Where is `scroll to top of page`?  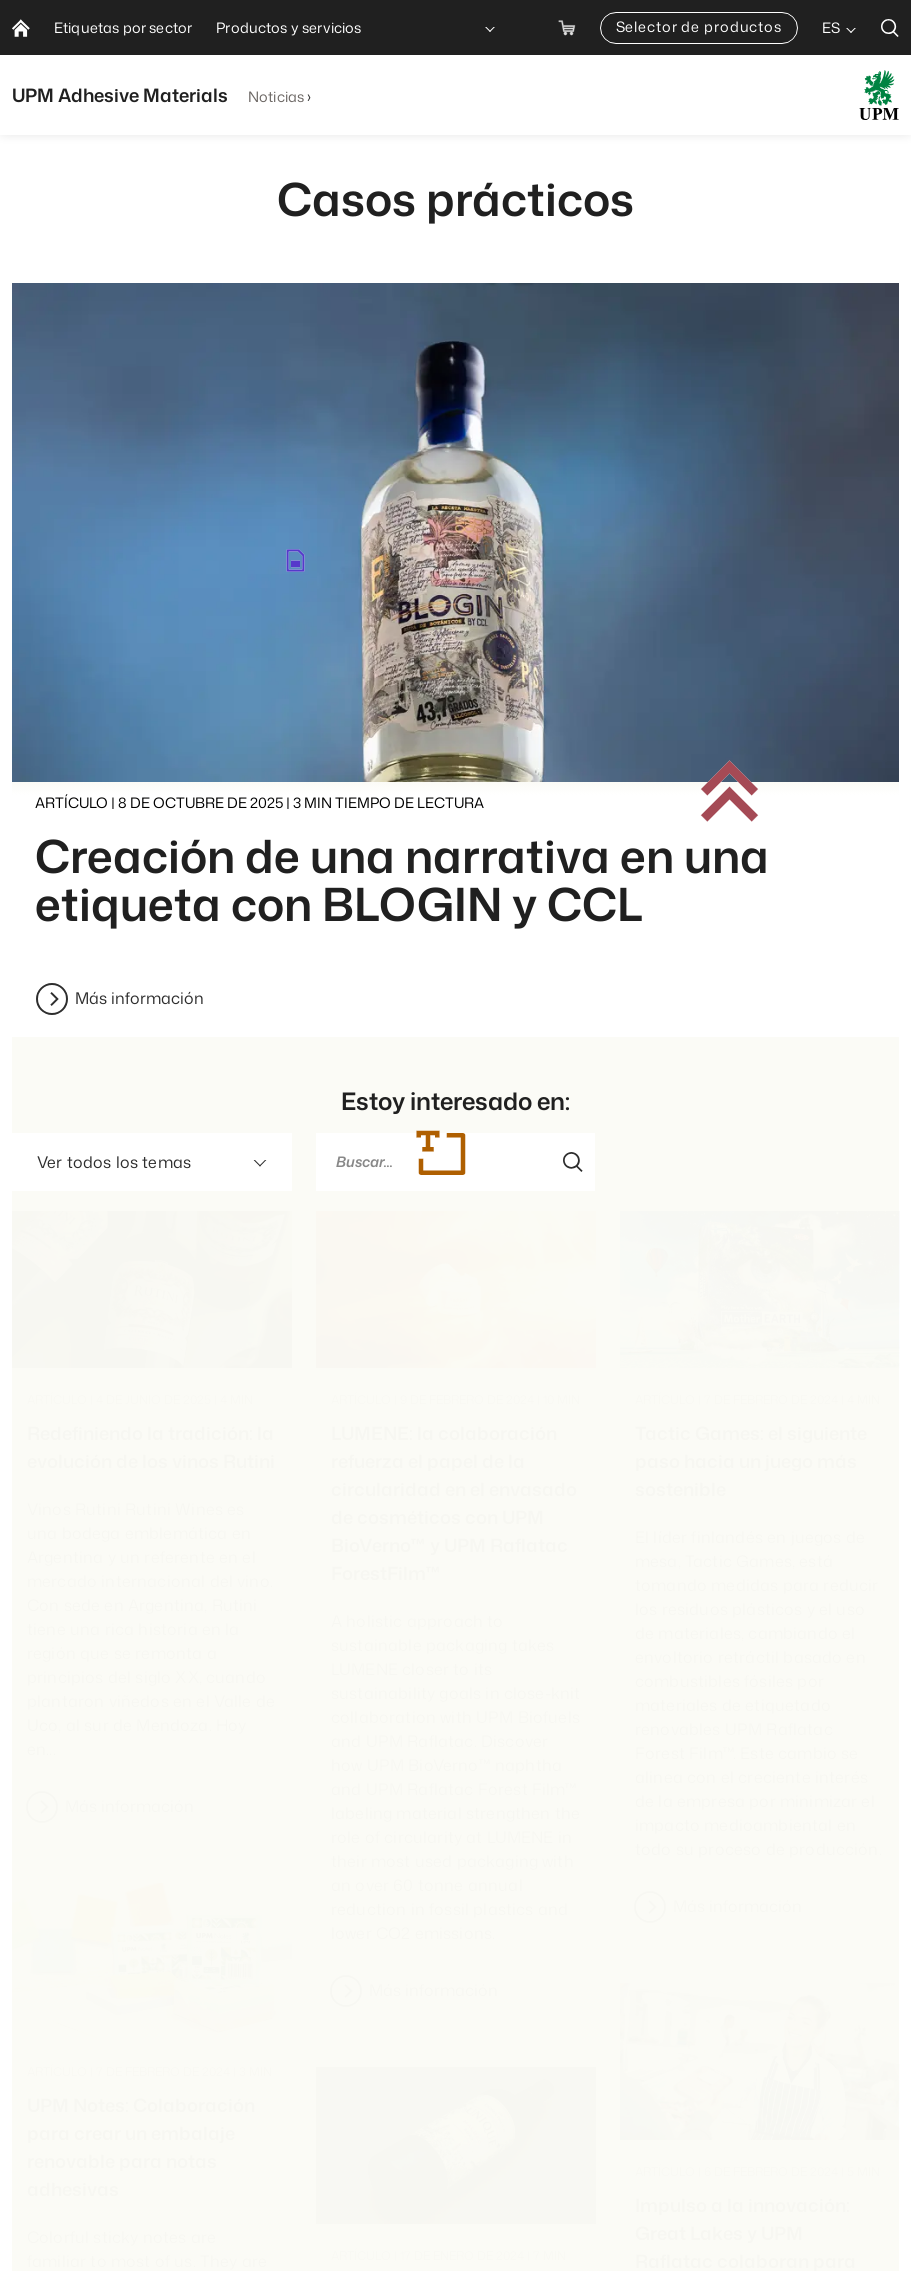 scroll to top of page is located at coordinates (729, 793).